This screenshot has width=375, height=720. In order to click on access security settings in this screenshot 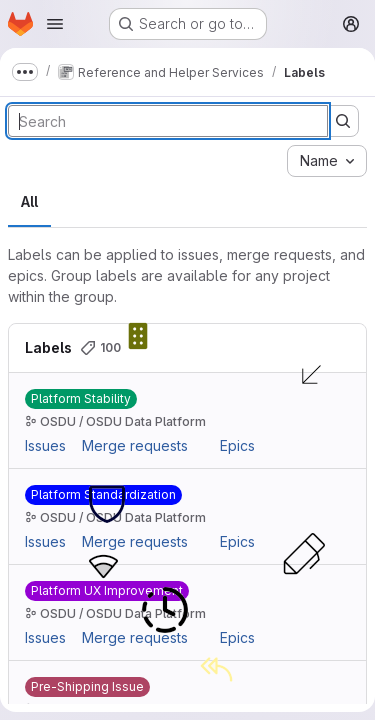, I will do `click(107, 502)`.